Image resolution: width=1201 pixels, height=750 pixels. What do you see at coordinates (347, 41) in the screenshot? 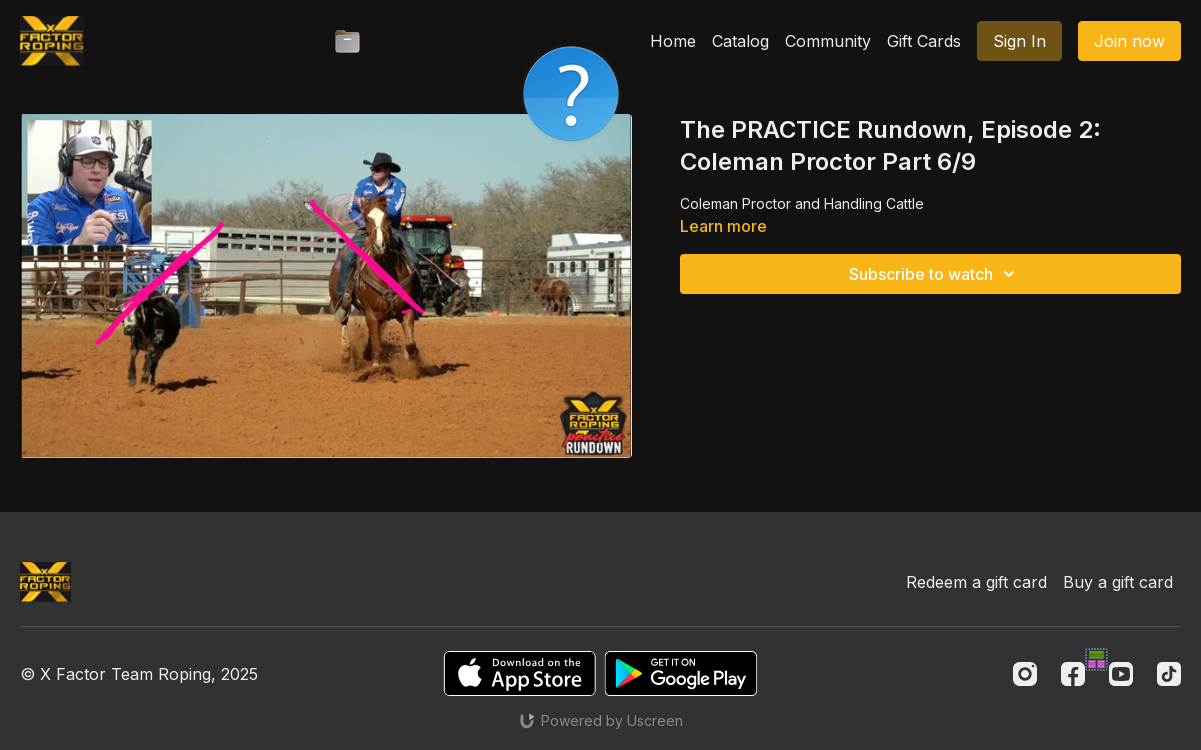
I see `open the file manager app` at bounding box center [347, 41].